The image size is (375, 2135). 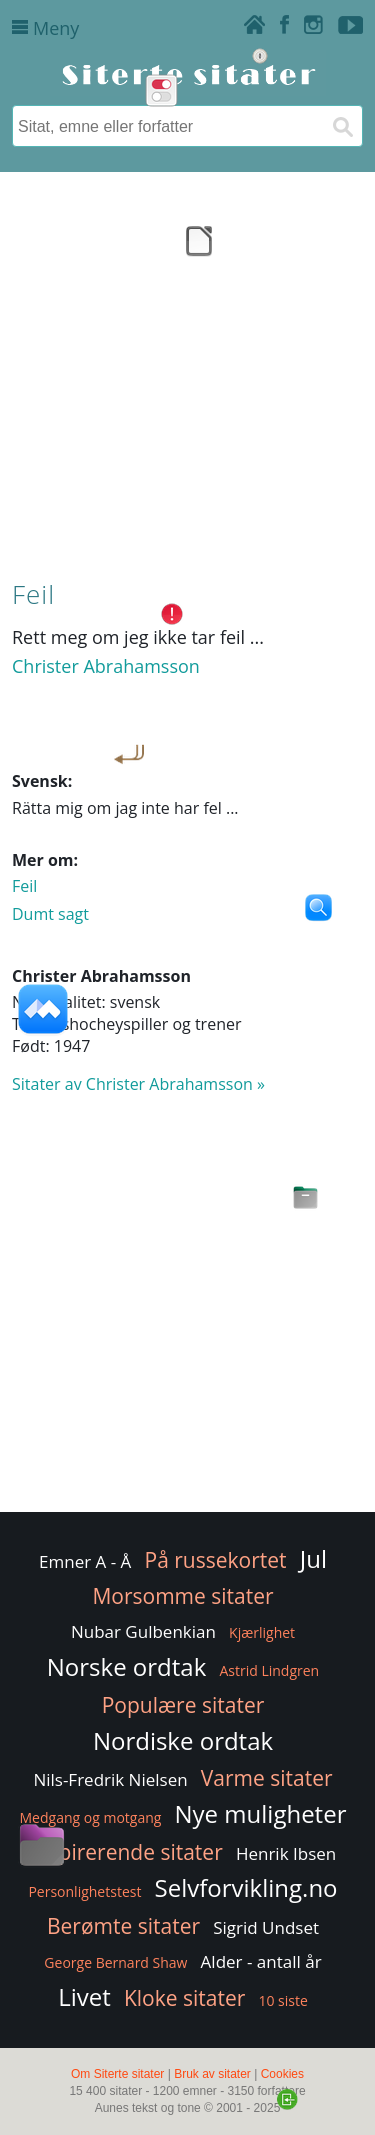 I want to click on open the file manager application, so click(x=305, y=1197).